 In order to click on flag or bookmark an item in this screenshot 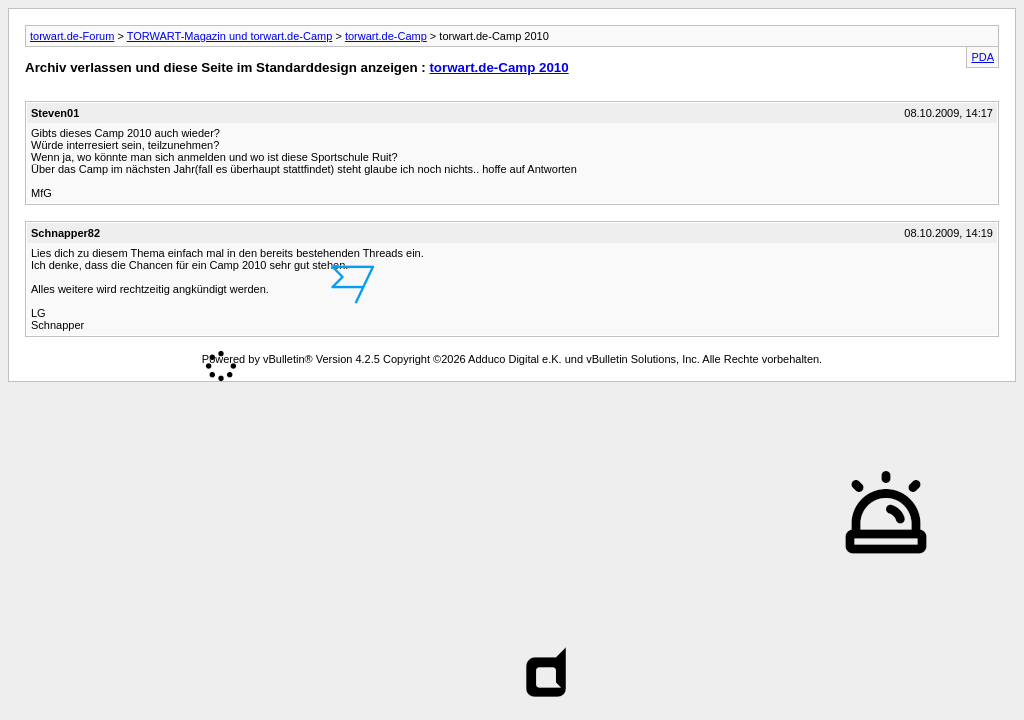, I will do `click(351, 282)`.